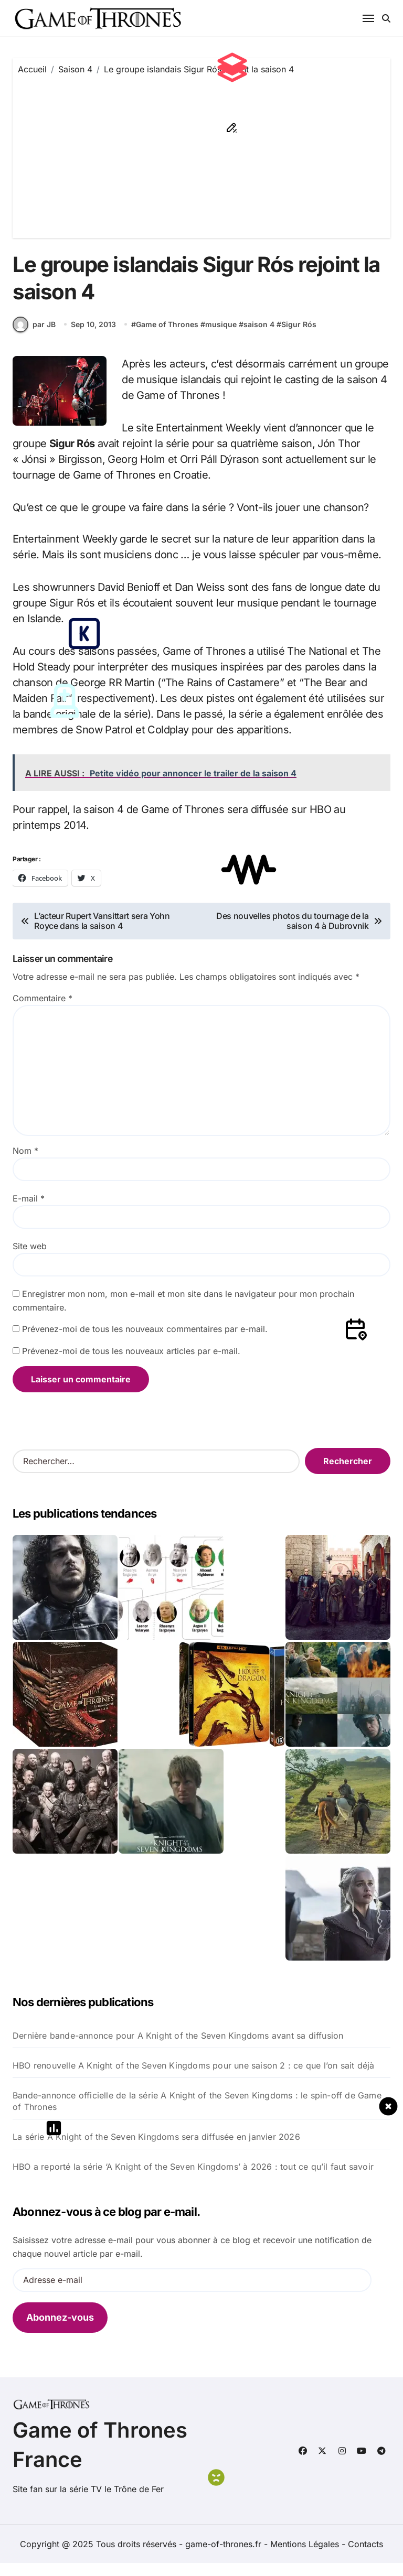 This screenshot has width=403, height=2576. What do you see at coordinates (388, 2106) in the screenshot?
I see `close or dismiss a dialog` at bounding box center [388, 2106].